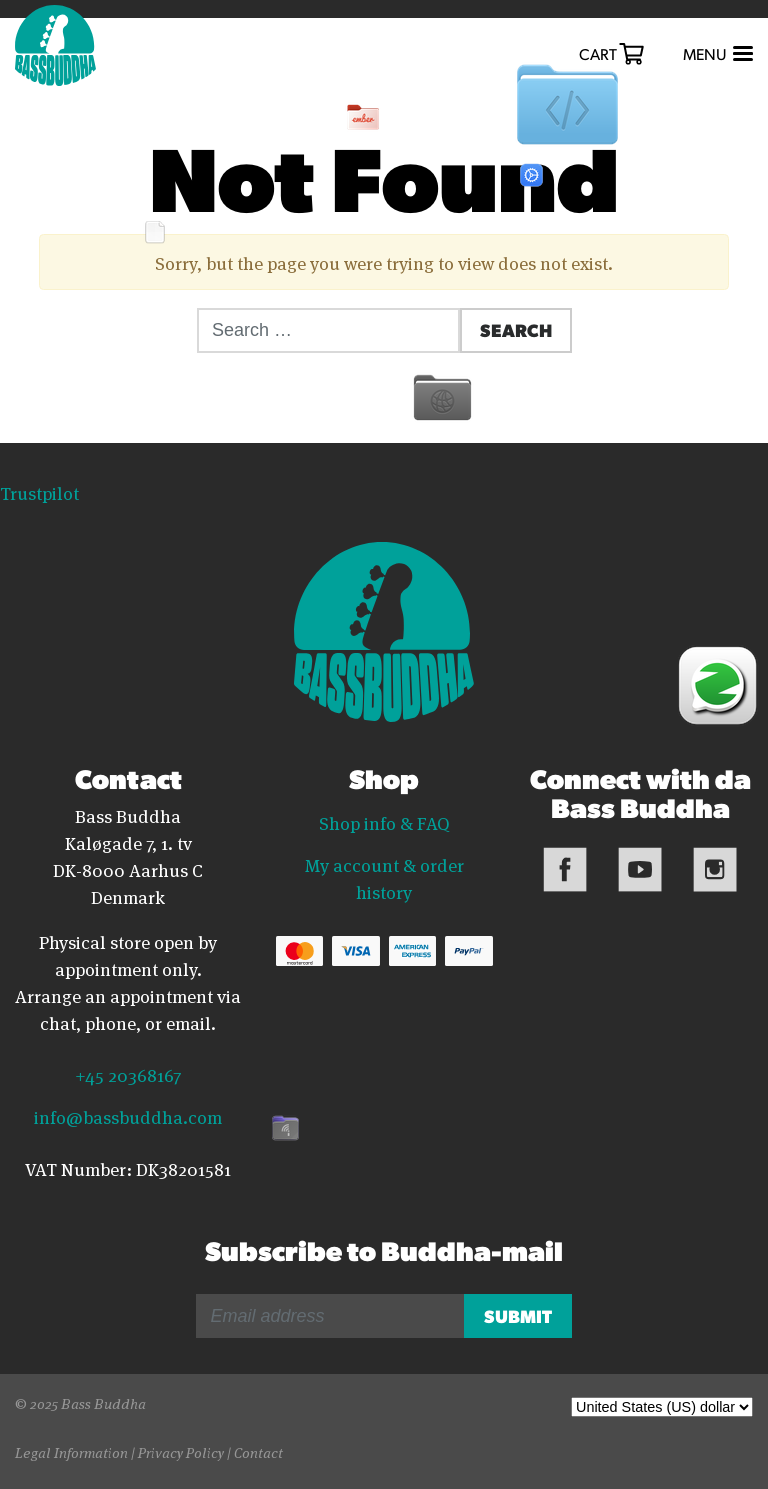 The image size is (768, 1489). I want to click on open zapzap messaging app, so click(722, 683).